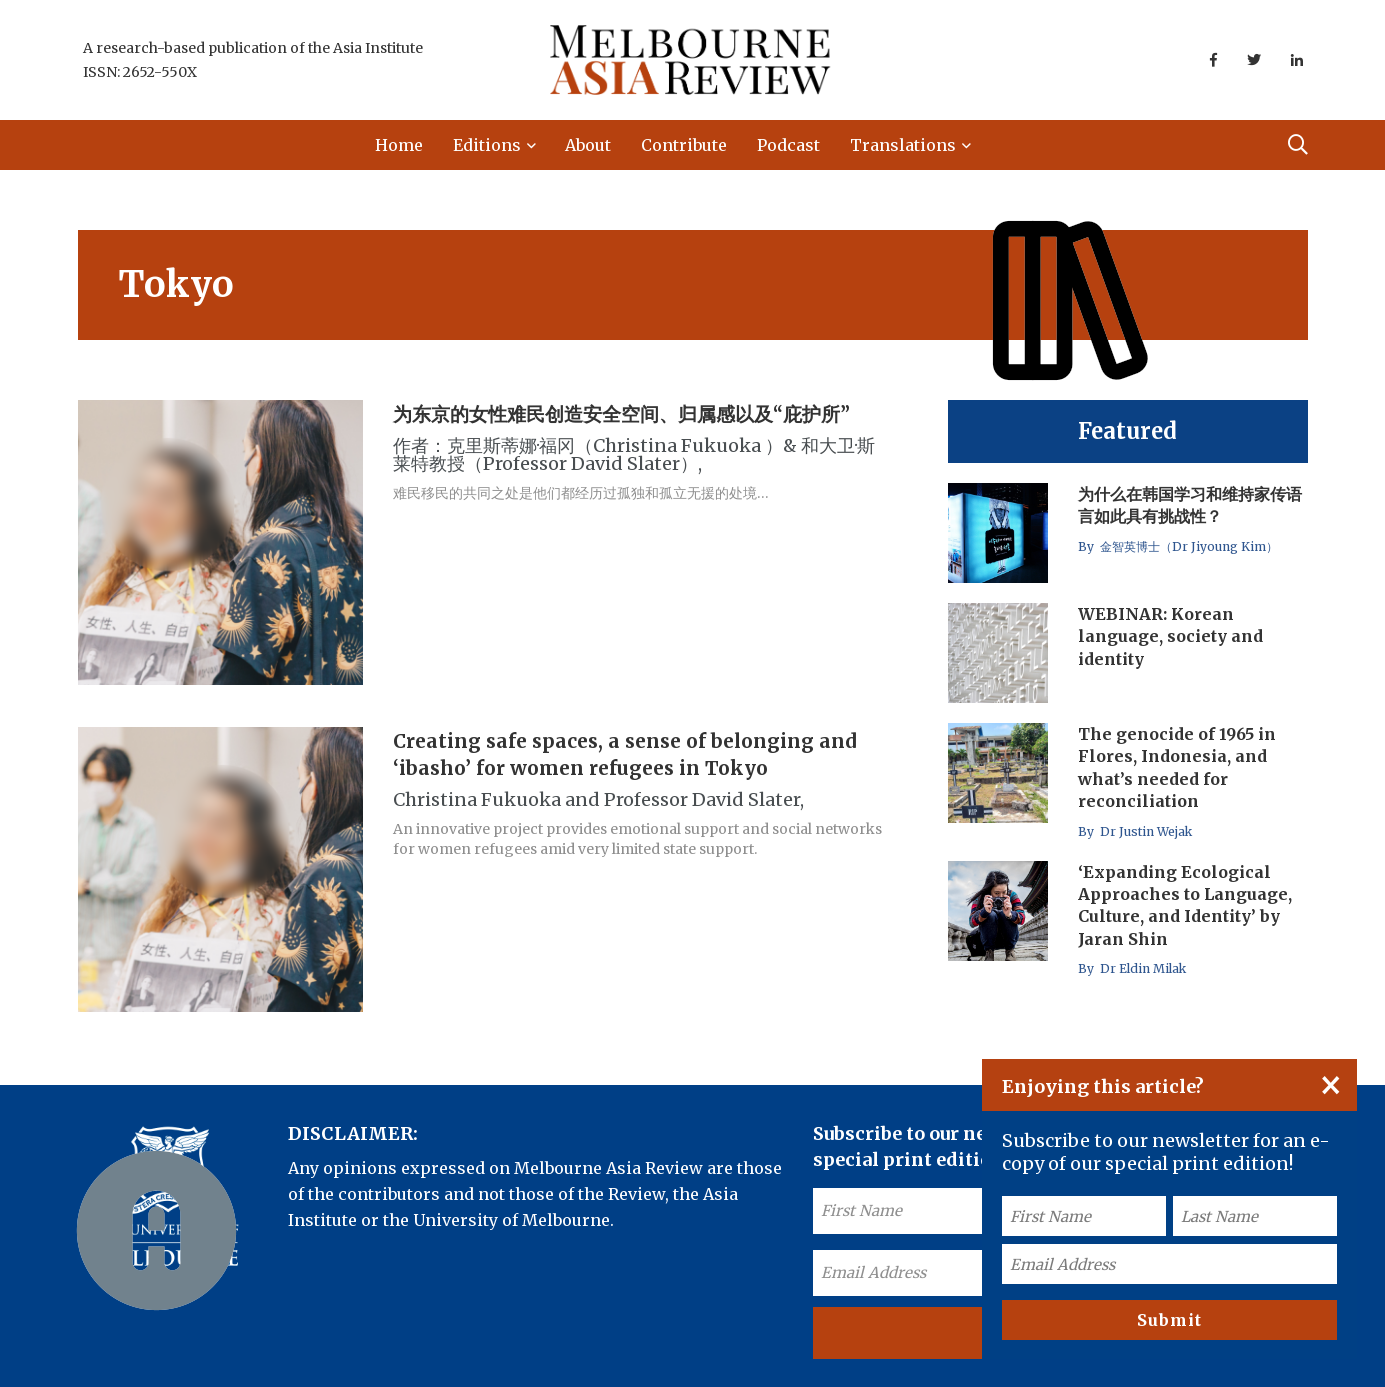  Describe the element at coordinates (1072, 300) in the screenshot. I see `access your library or collection` at that location.